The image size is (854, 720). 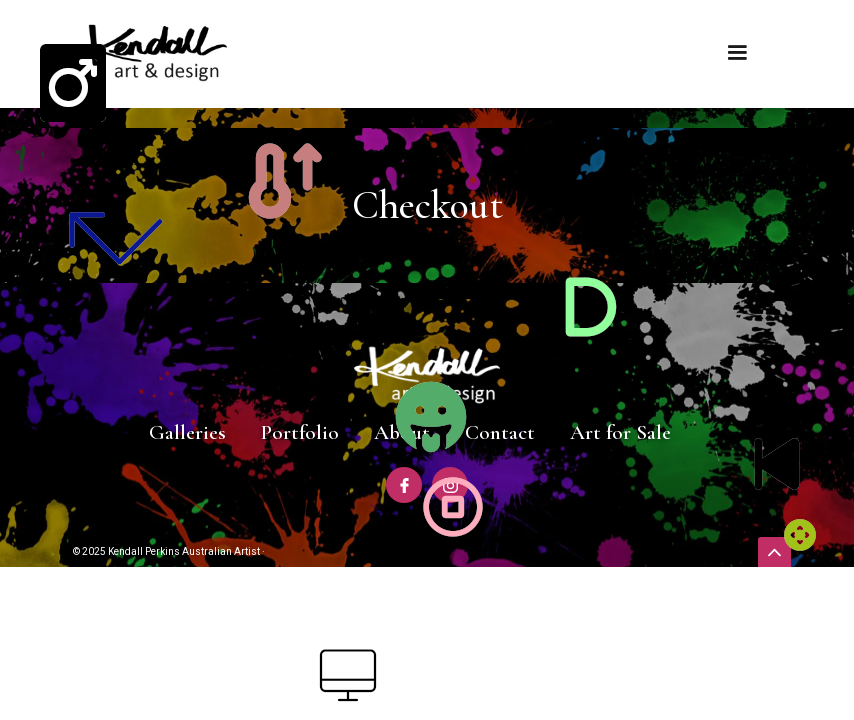 I want to click on stop media playback, so click(x=453, y=507).